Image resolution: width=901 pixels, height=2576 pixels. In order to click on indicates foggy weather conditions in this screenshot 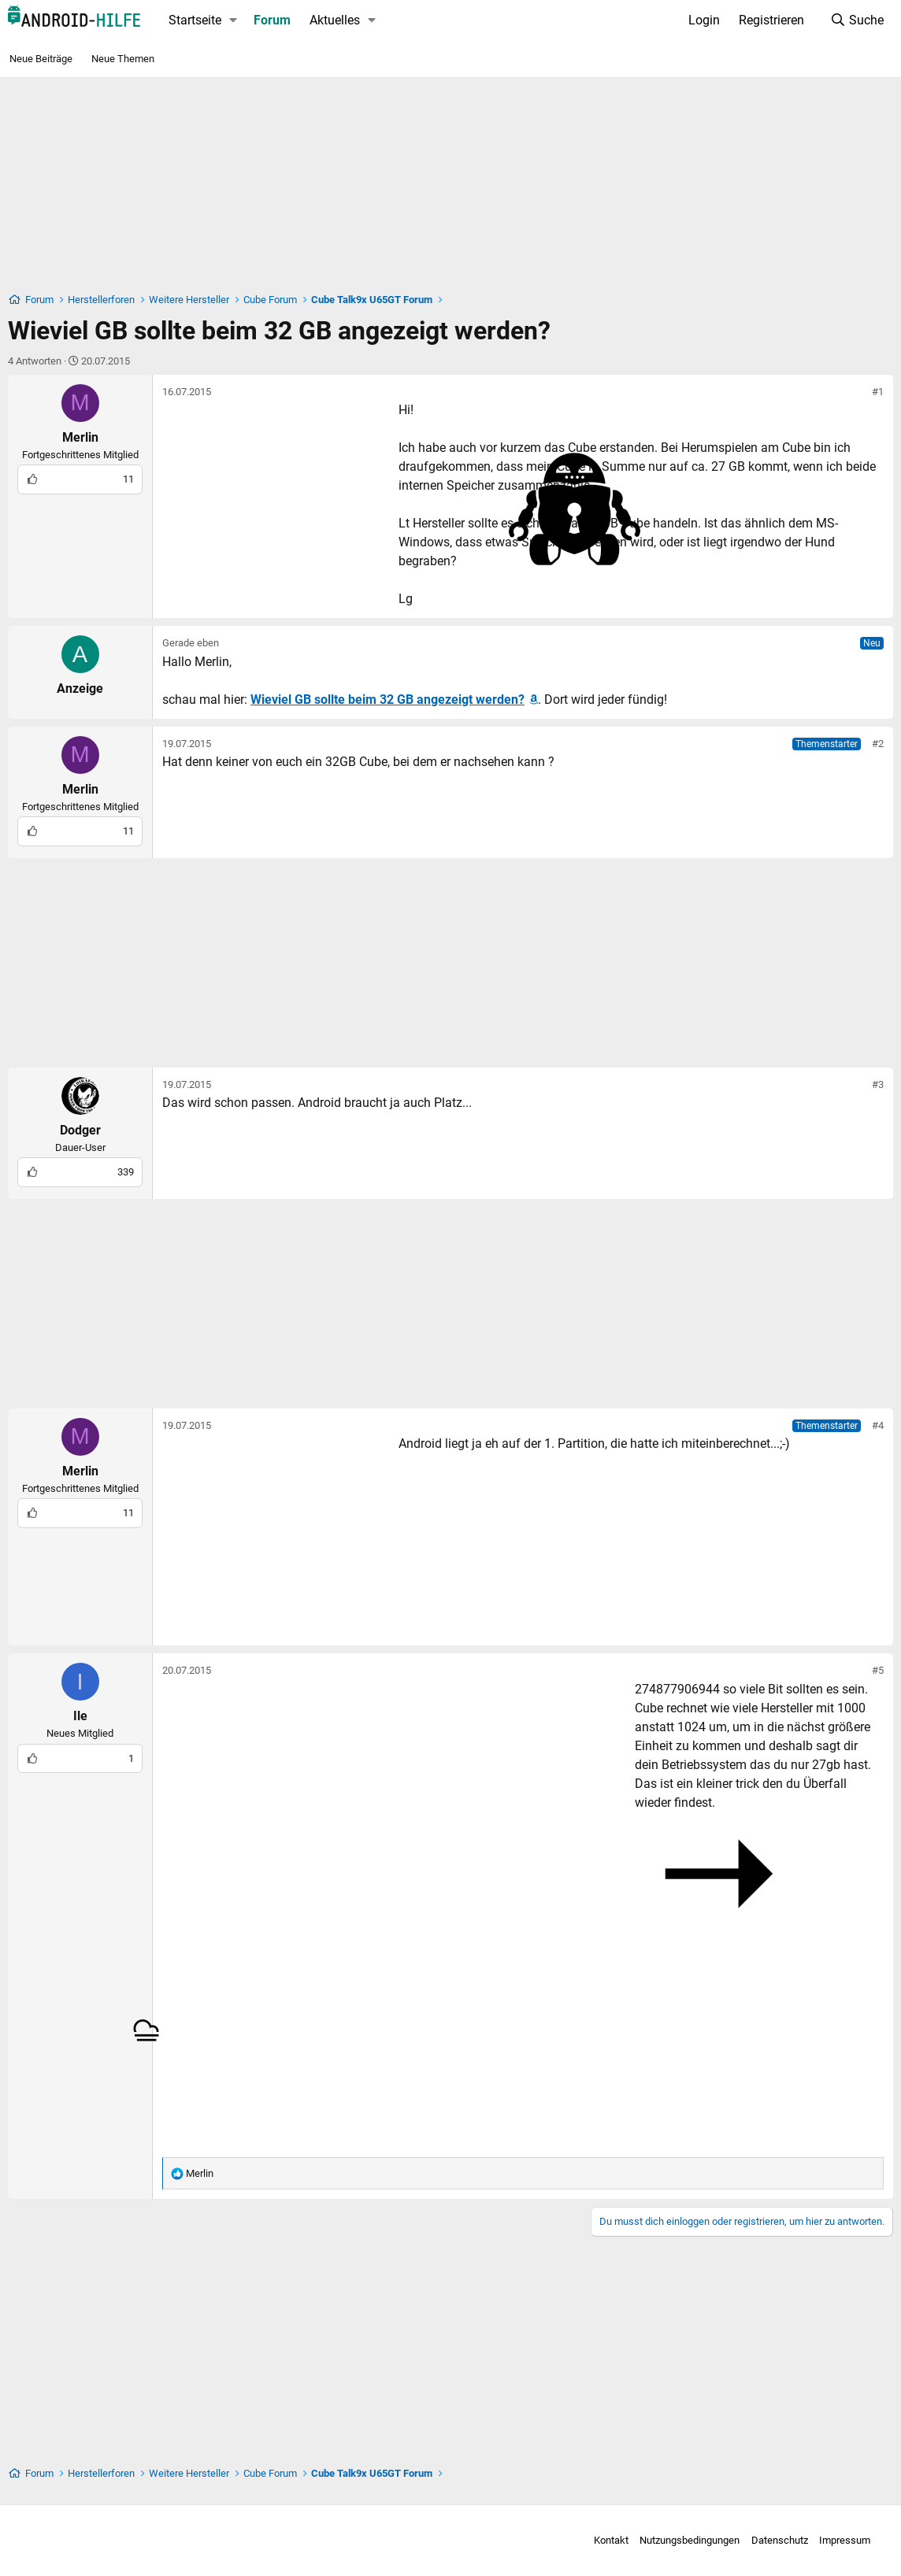, I will do `click(146, 2030)`.